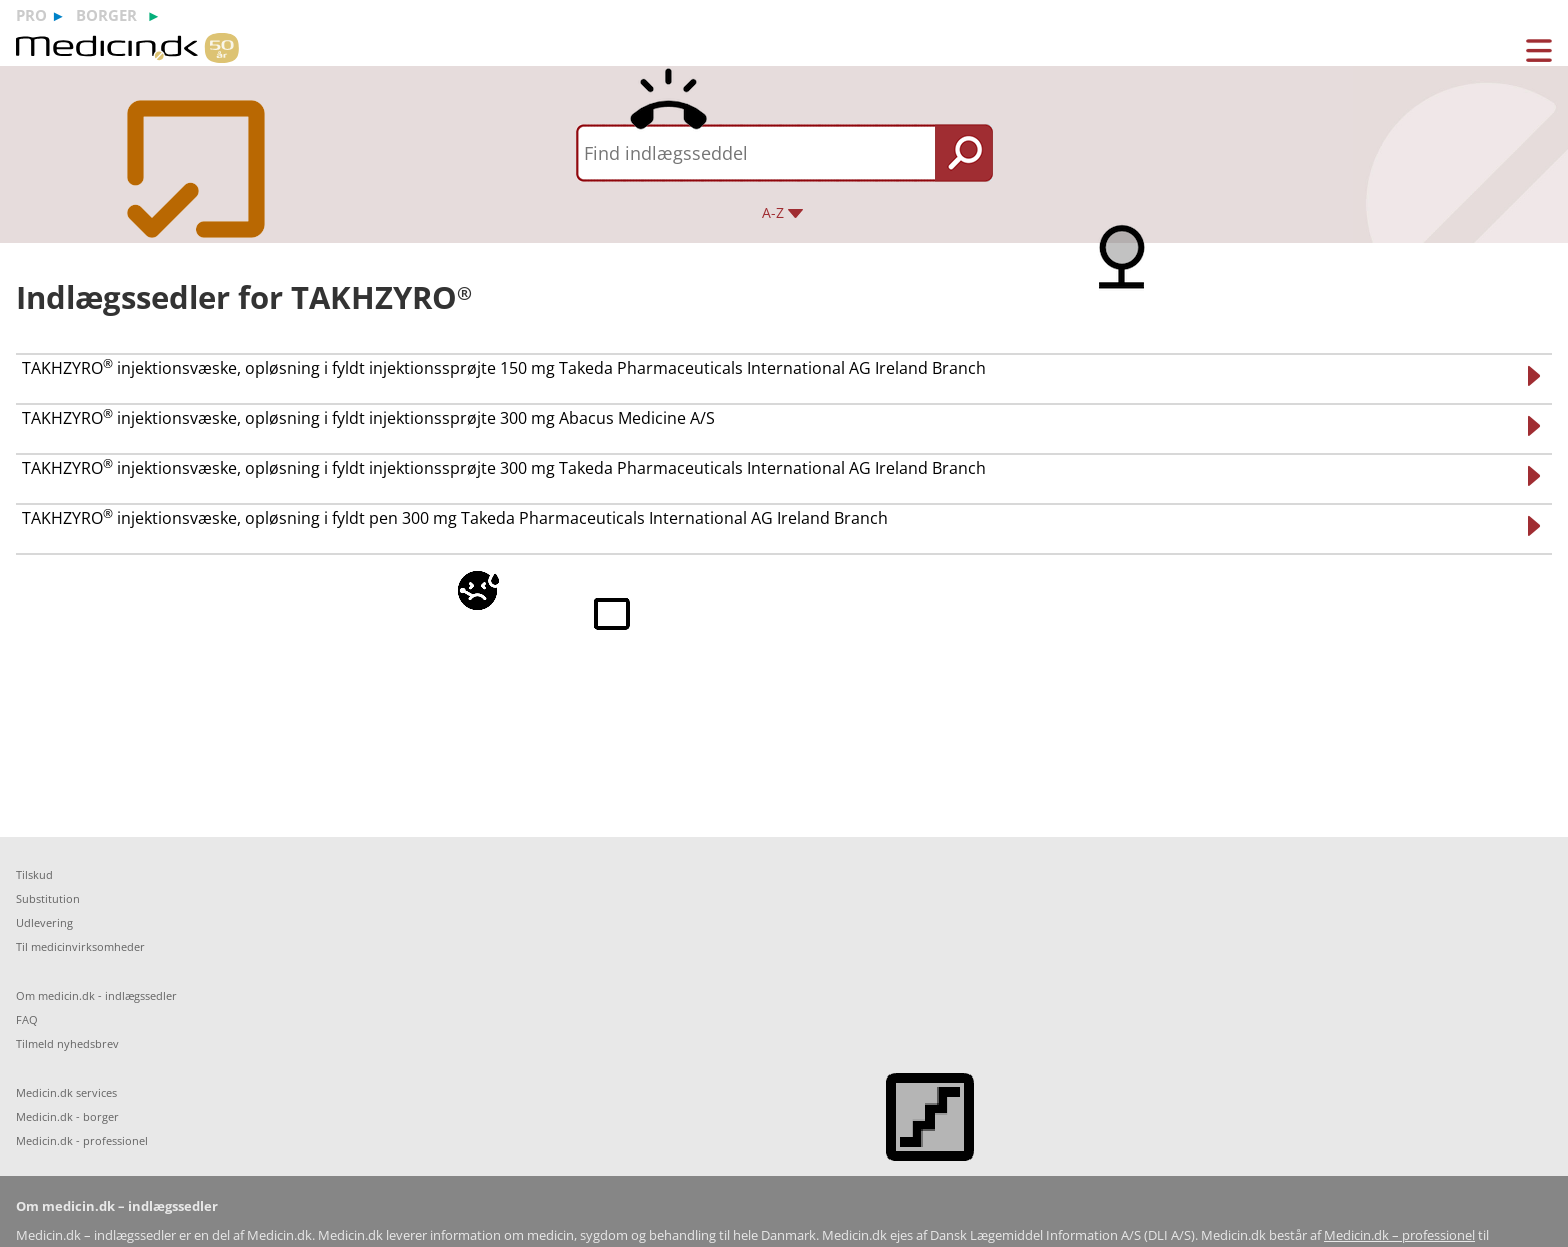  What do you see at coordinates (477, 590) in the screenshot?
I see `report feeling unwell or sick` at bounding box center [477, 590].